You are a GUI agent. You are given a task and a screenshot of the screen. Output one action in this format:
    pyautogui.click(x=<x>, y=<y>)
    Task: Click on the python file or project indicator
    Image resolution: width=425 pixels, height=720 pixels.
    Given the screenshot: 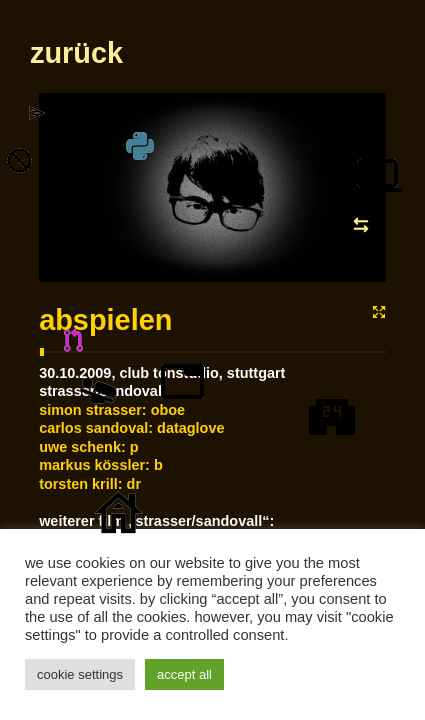 What is the action you would take?
    pyautogui.click(x=140, y=146)
    